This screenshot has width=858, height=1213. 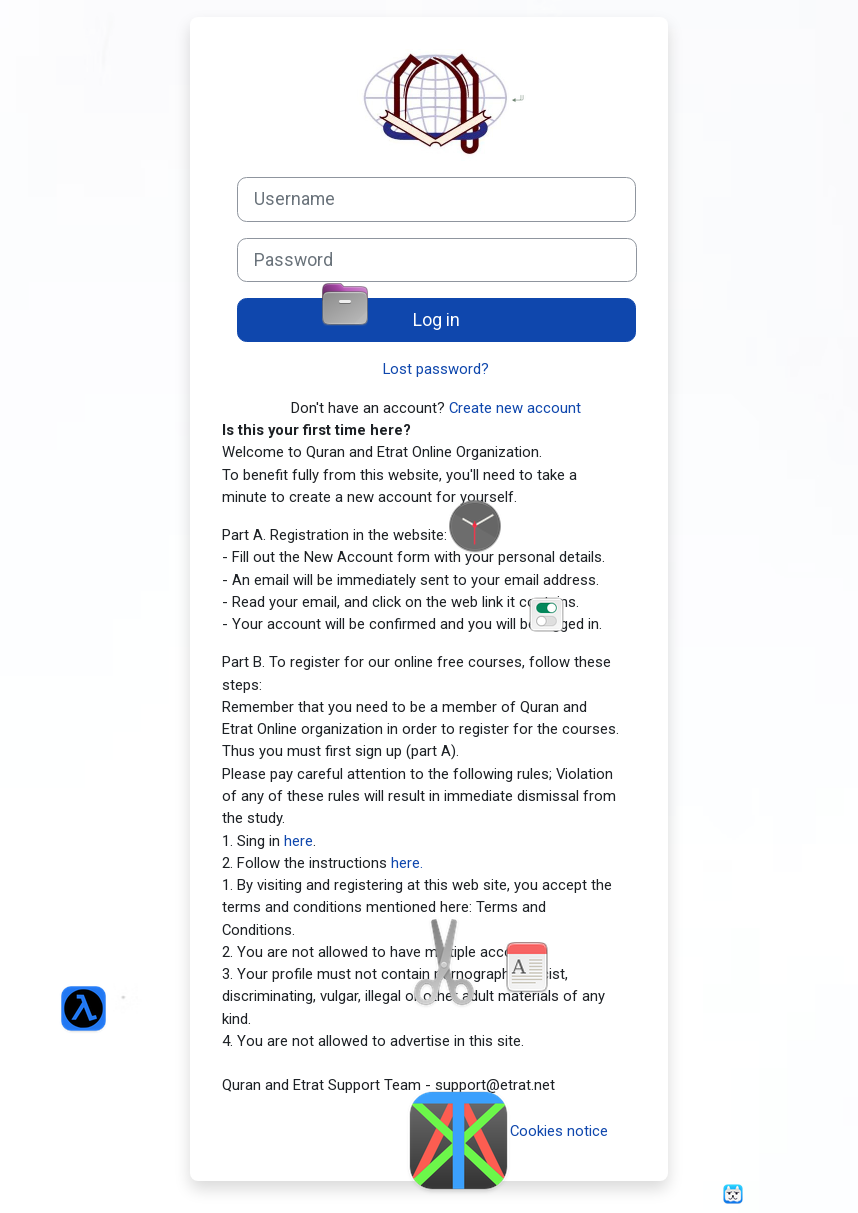 What do you see at coordinates (458, 1140) in the screenshot?
I see `open tixati torrent client` at bounding box center [458, 1140].